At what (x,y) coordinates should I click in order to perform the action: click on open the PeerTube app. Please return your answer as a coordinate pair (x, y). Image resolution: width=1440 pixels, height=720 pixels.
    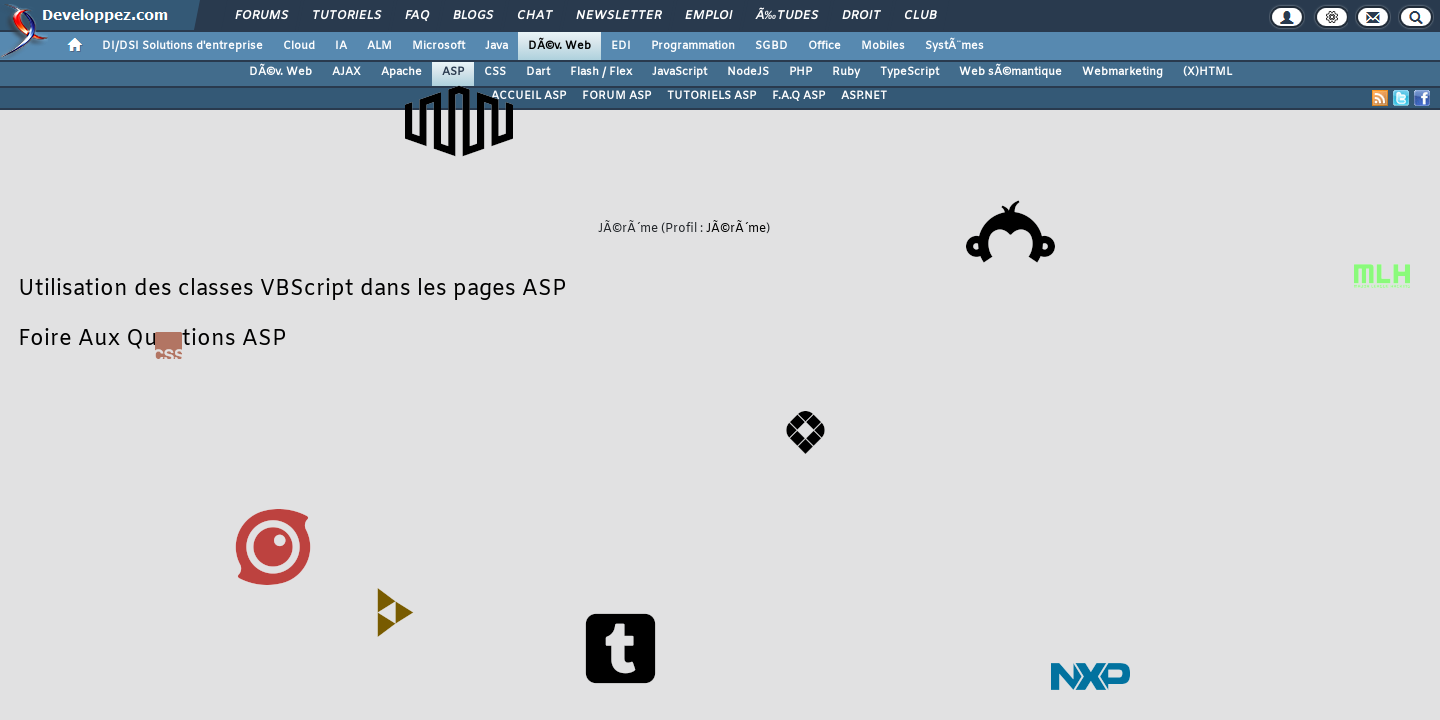
    Looking at the image, I should click on (395, 612).